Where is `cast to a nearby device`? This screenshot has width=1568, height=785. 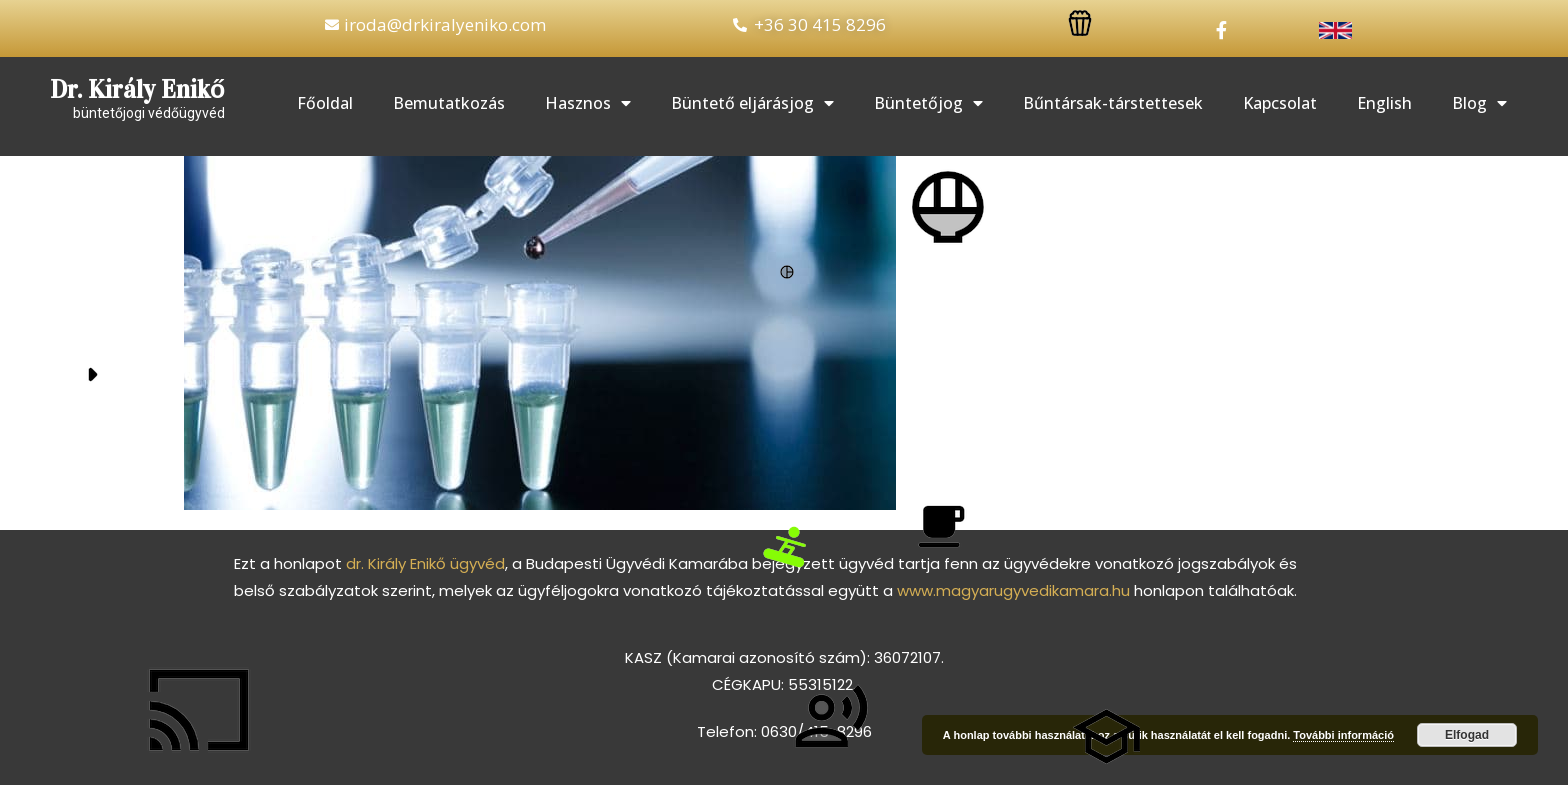
cast to a nearby device is located at coordinates (199, 710).